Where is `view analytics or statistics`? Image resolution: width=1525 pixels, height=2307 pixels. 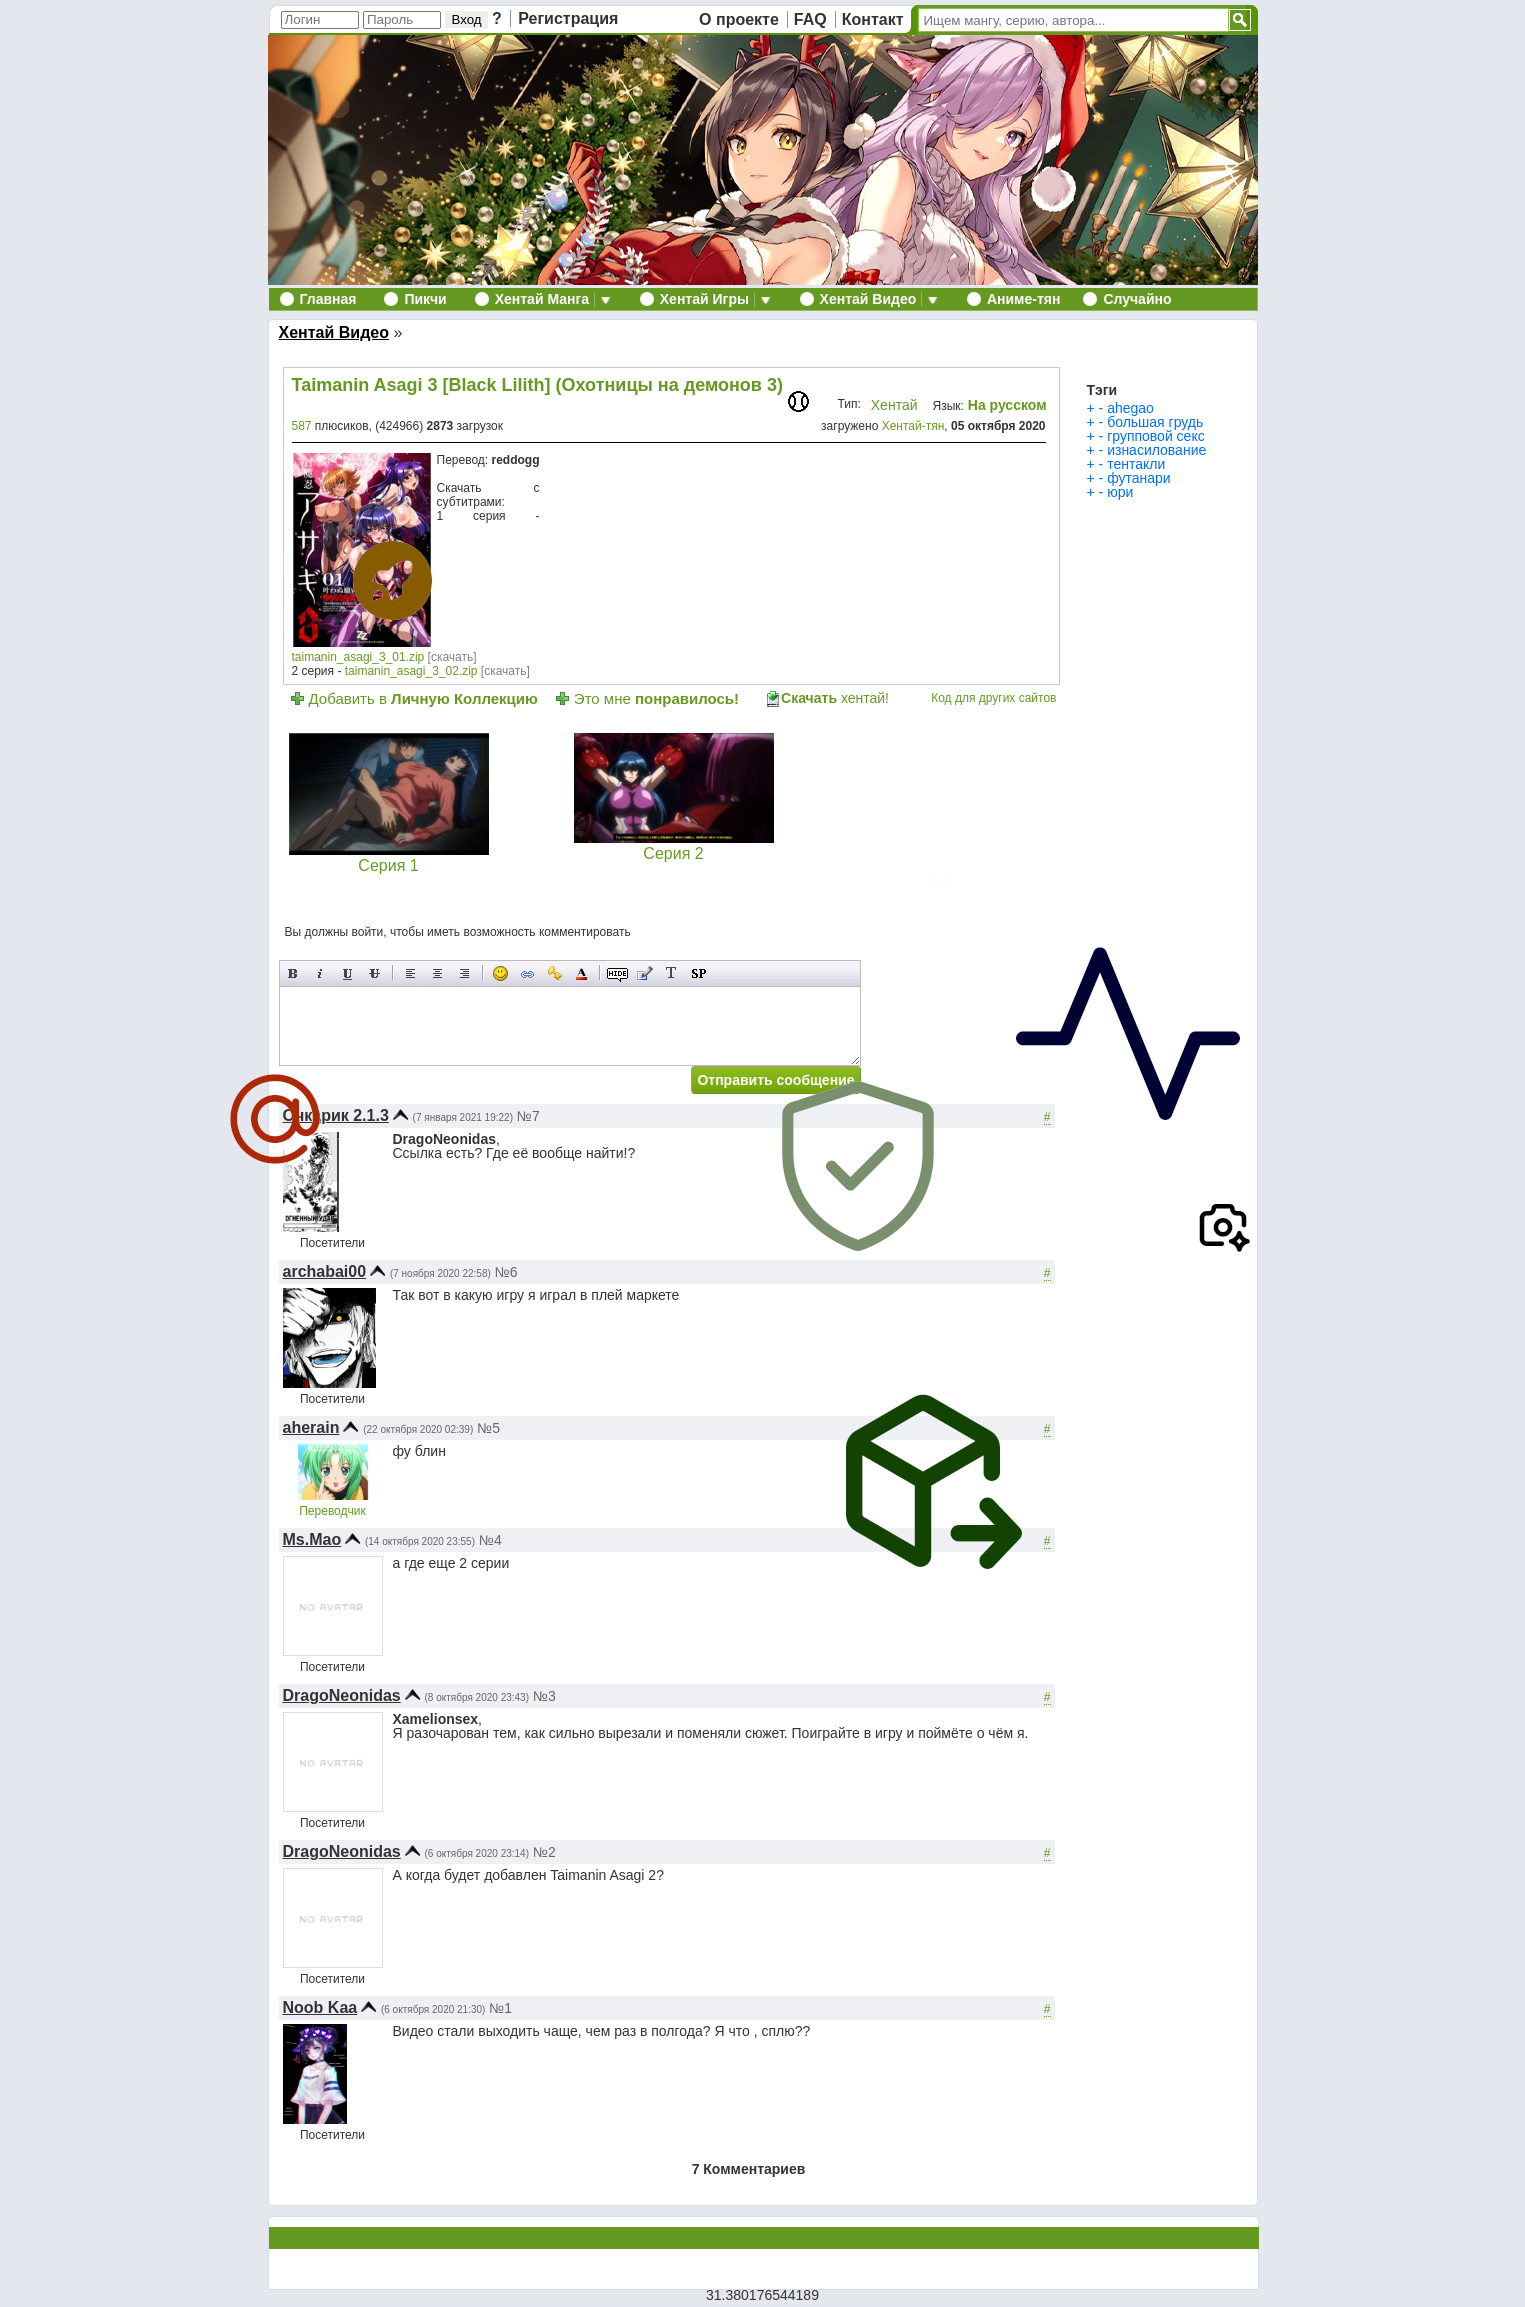
view analytics or statistics is located at coordinates (945, 878).